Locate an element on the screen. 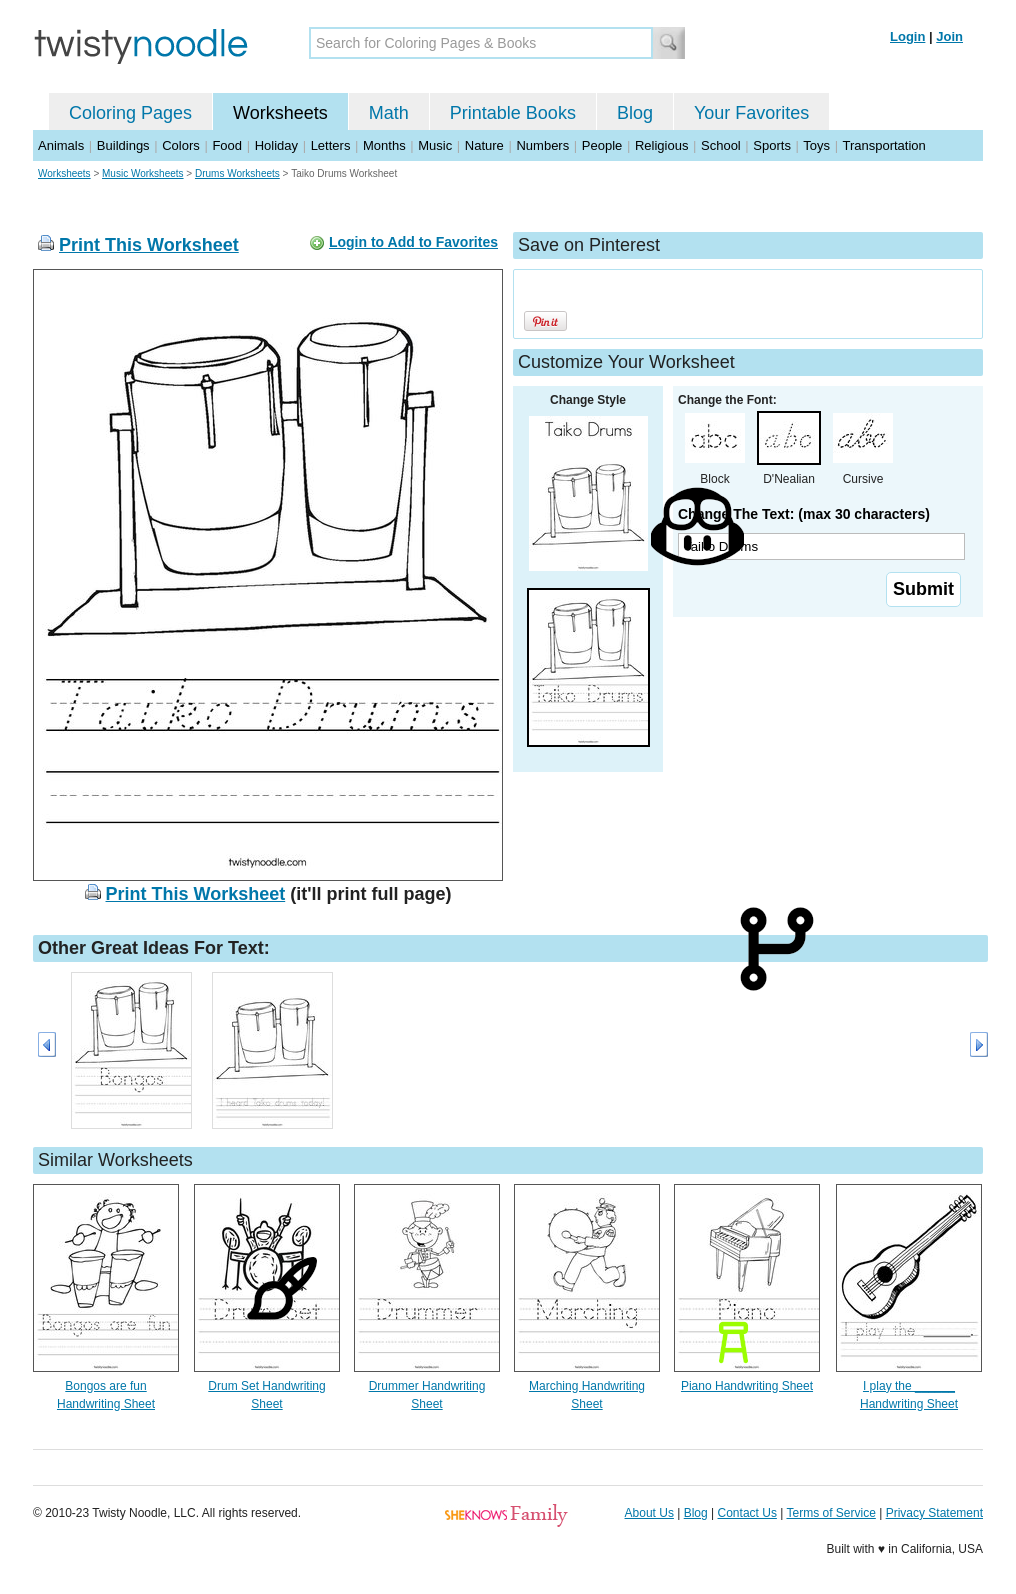 This screenshot has height=1594, width=1016. access github copilot AI assistant is located at coordinates (697, 526).